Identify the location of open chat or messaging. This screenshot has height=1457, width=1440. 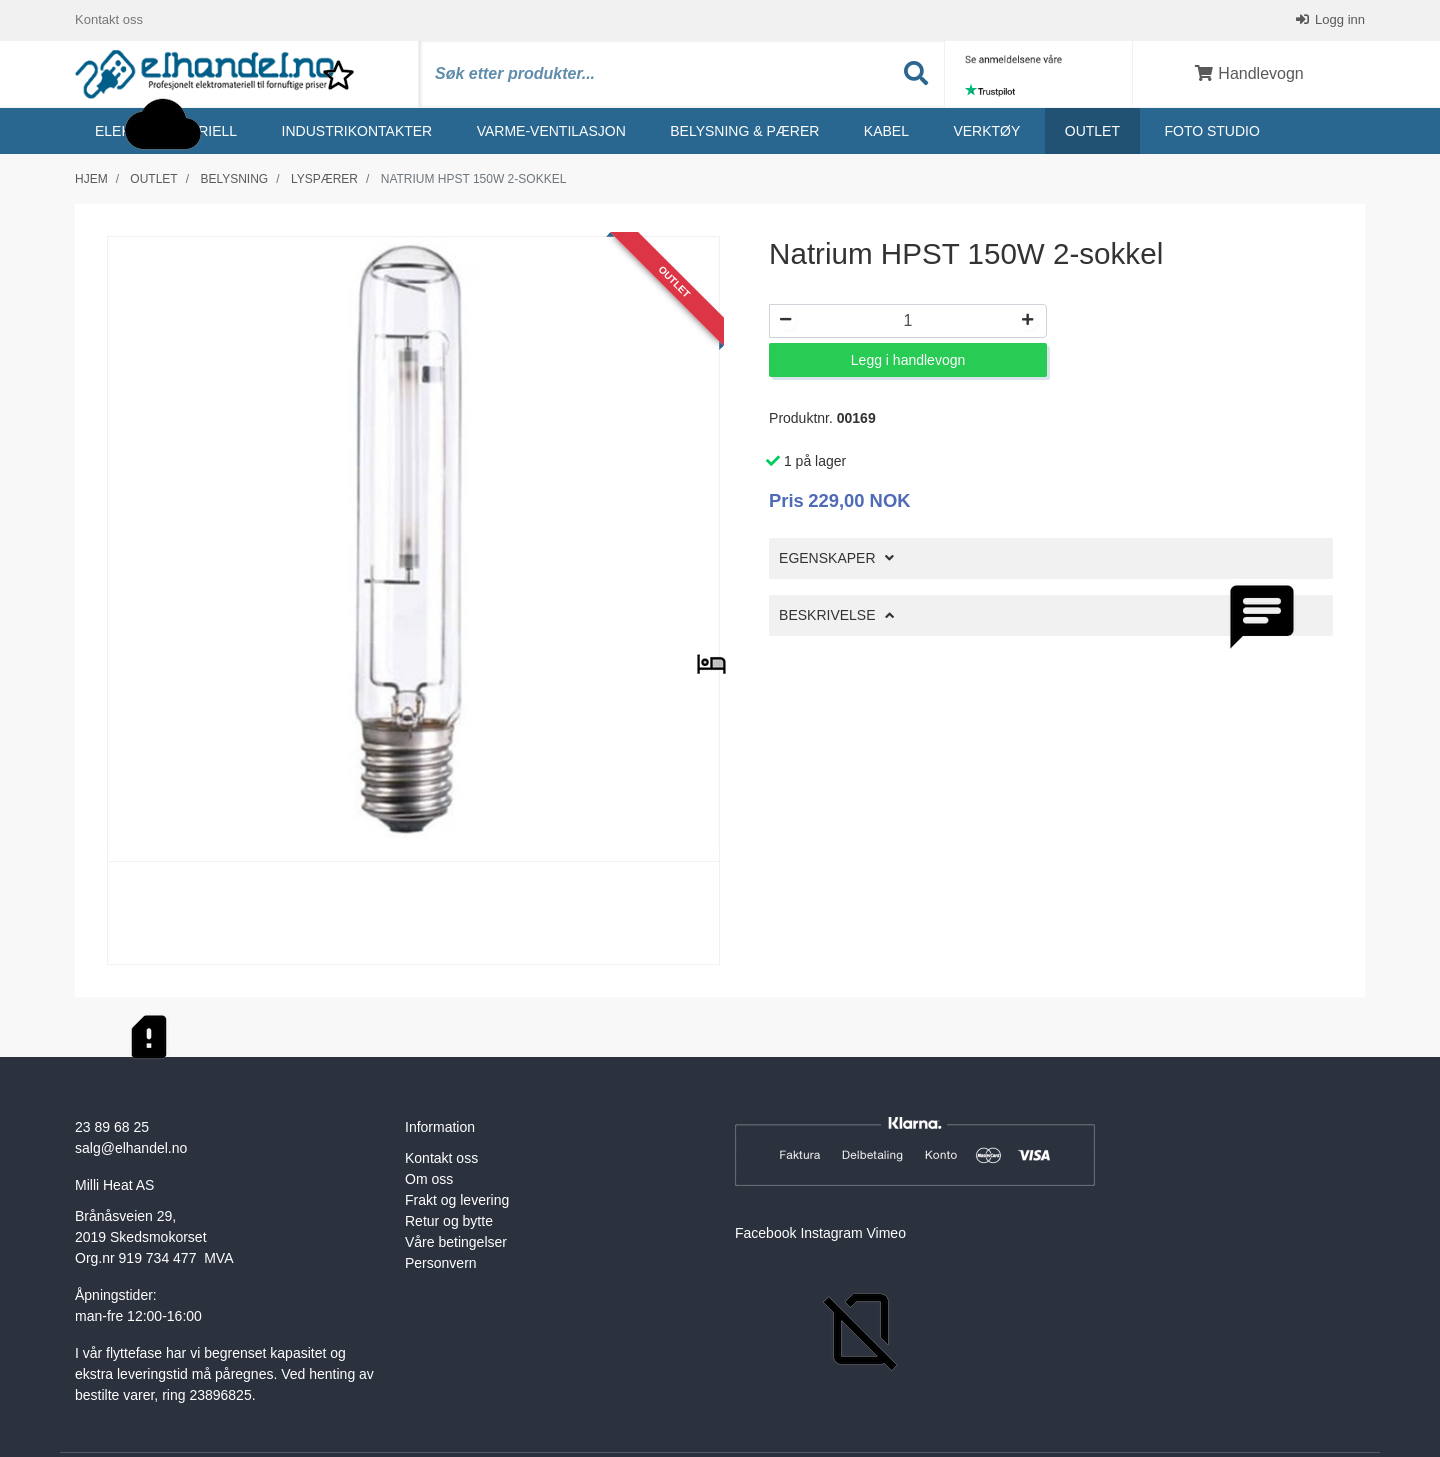
(1262, 617).